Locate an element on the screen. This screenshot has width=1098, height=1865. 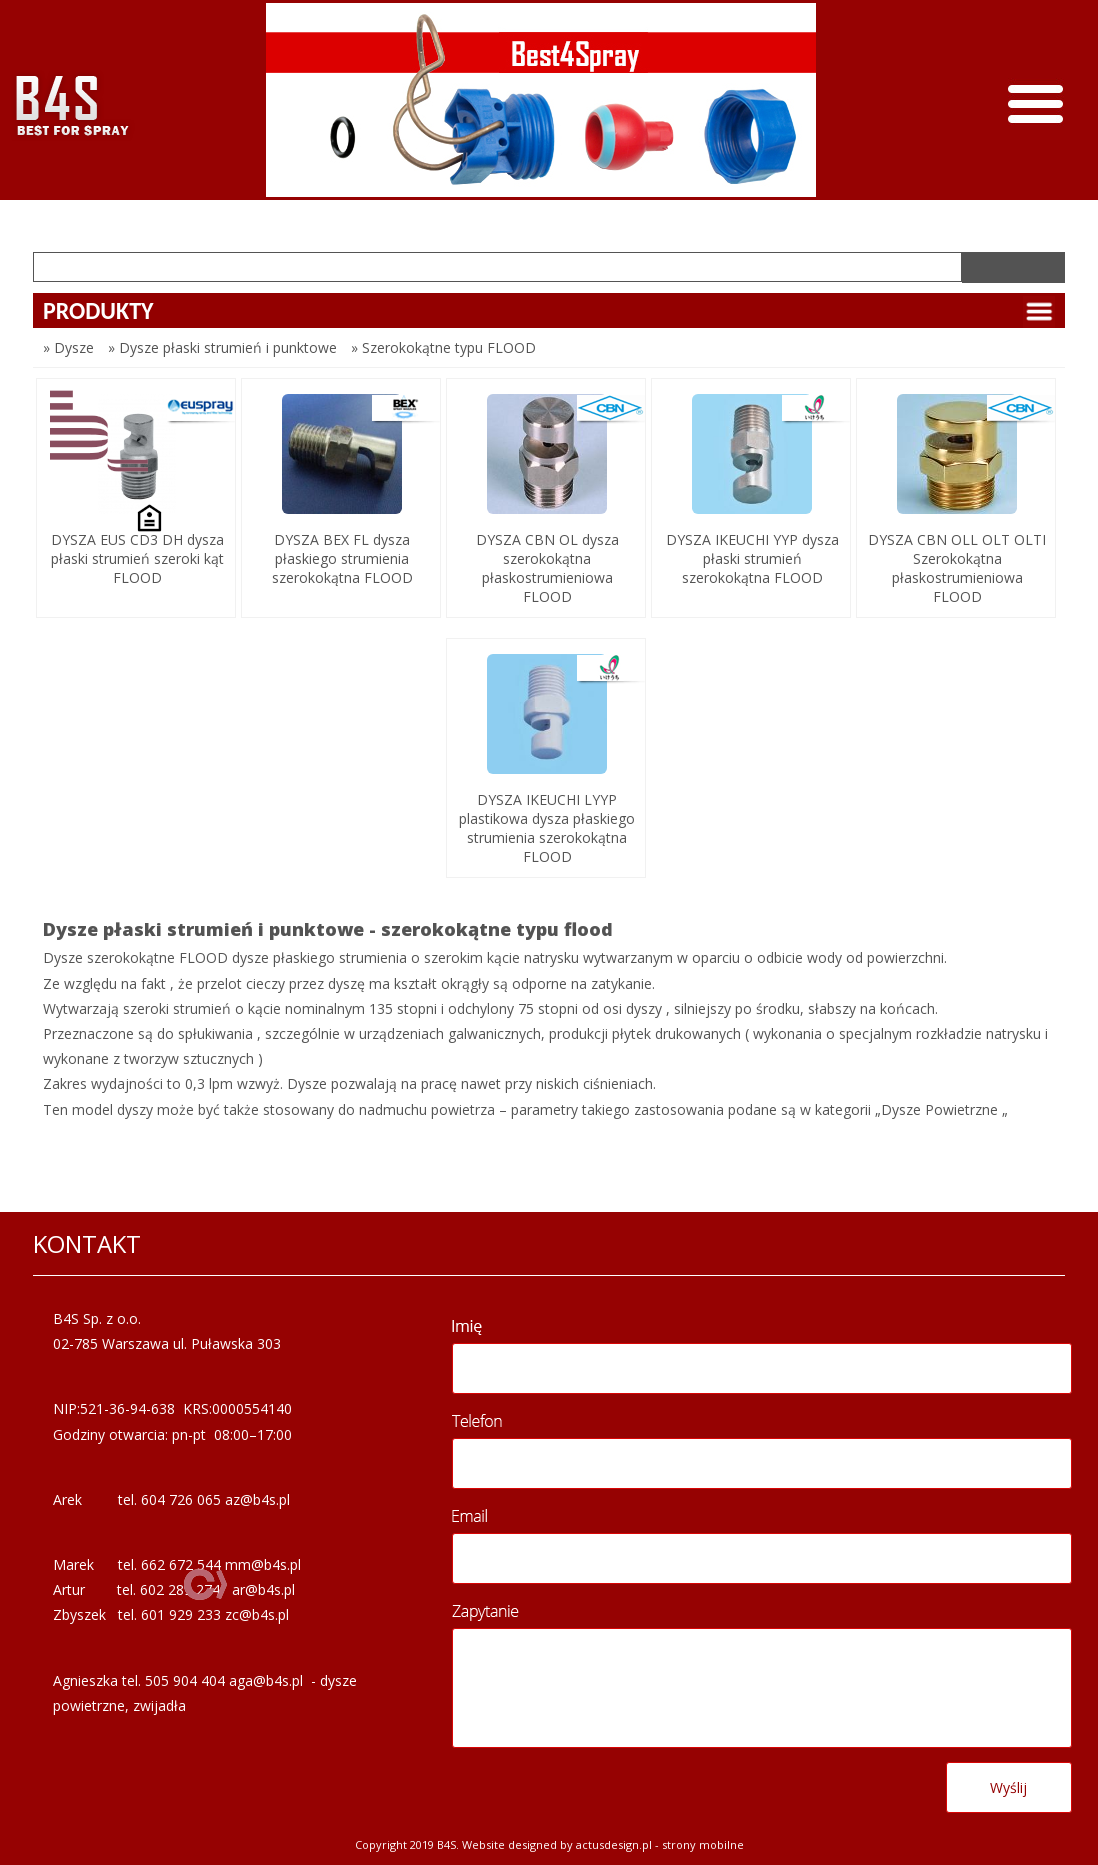
link to CocoaPods dependency manager is located at coordinates (205, 1584).